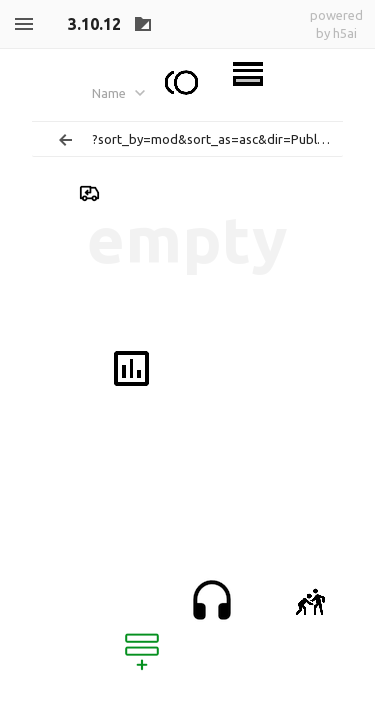 The height and width of the screenshot is (720, 375). What do you see at coordinates (181, 82) in the screenshot?
I see `view toll or payment information` at bounding box center [181, 82].